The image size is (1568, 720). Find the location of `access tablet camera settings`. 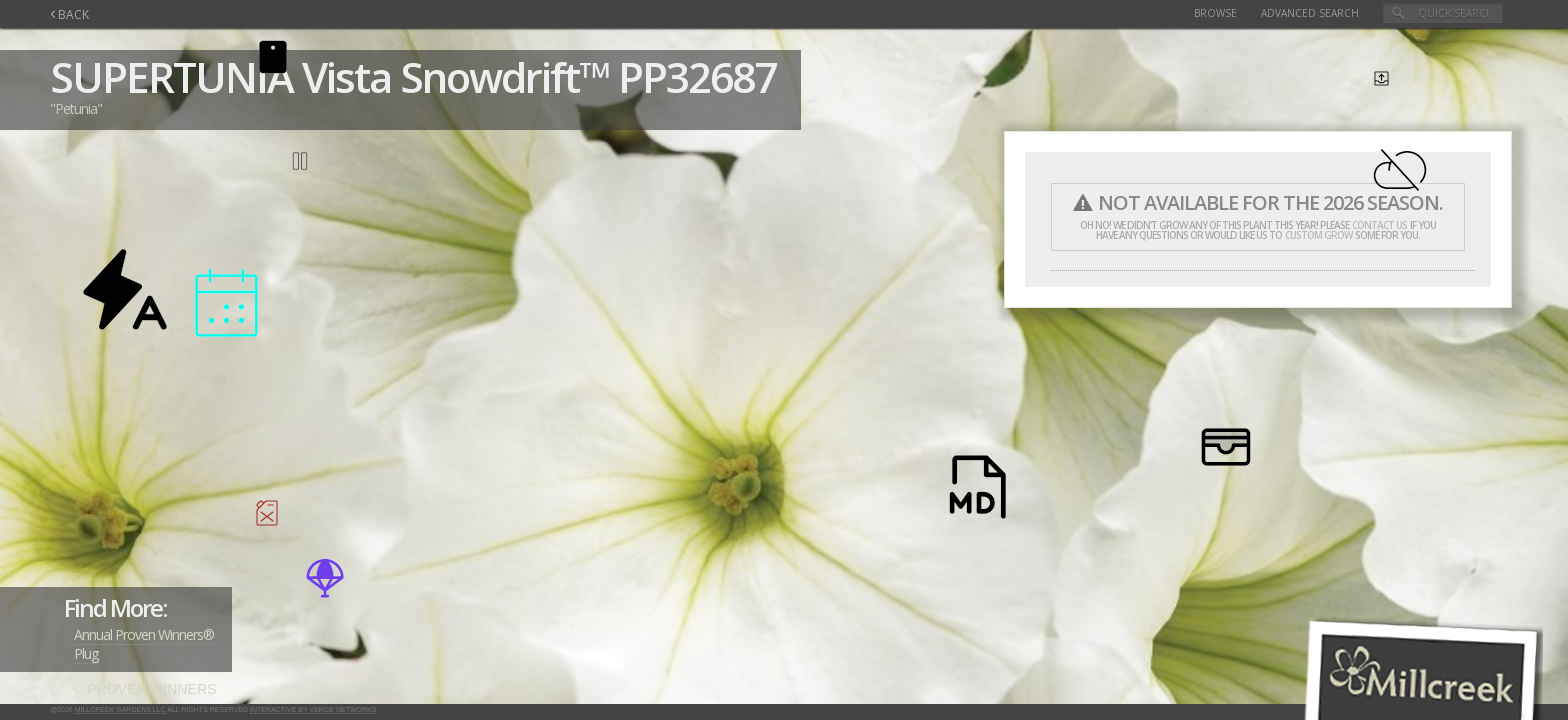

access tablet camera settings is located at coordinates (273, 57).